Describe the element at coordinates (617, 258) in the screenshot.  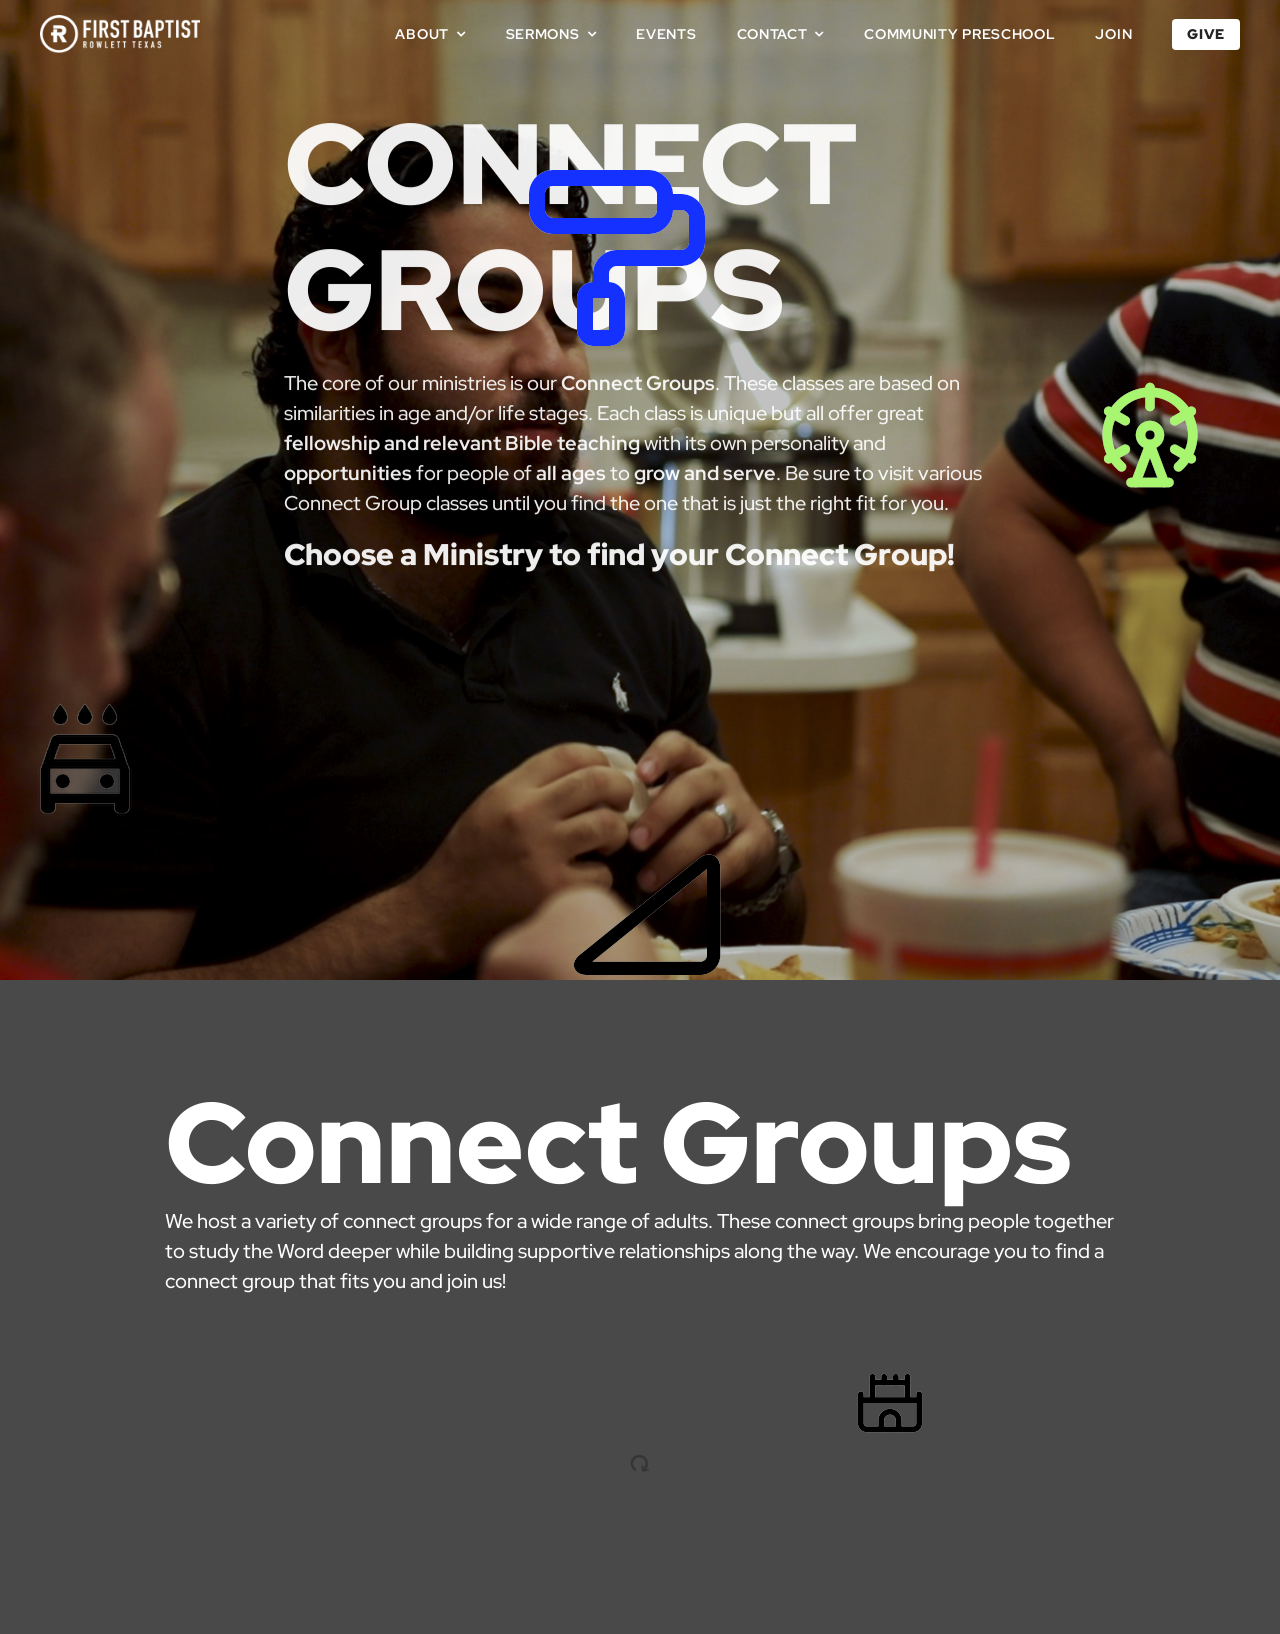
I see `customize theme or appearance settings` at that location.